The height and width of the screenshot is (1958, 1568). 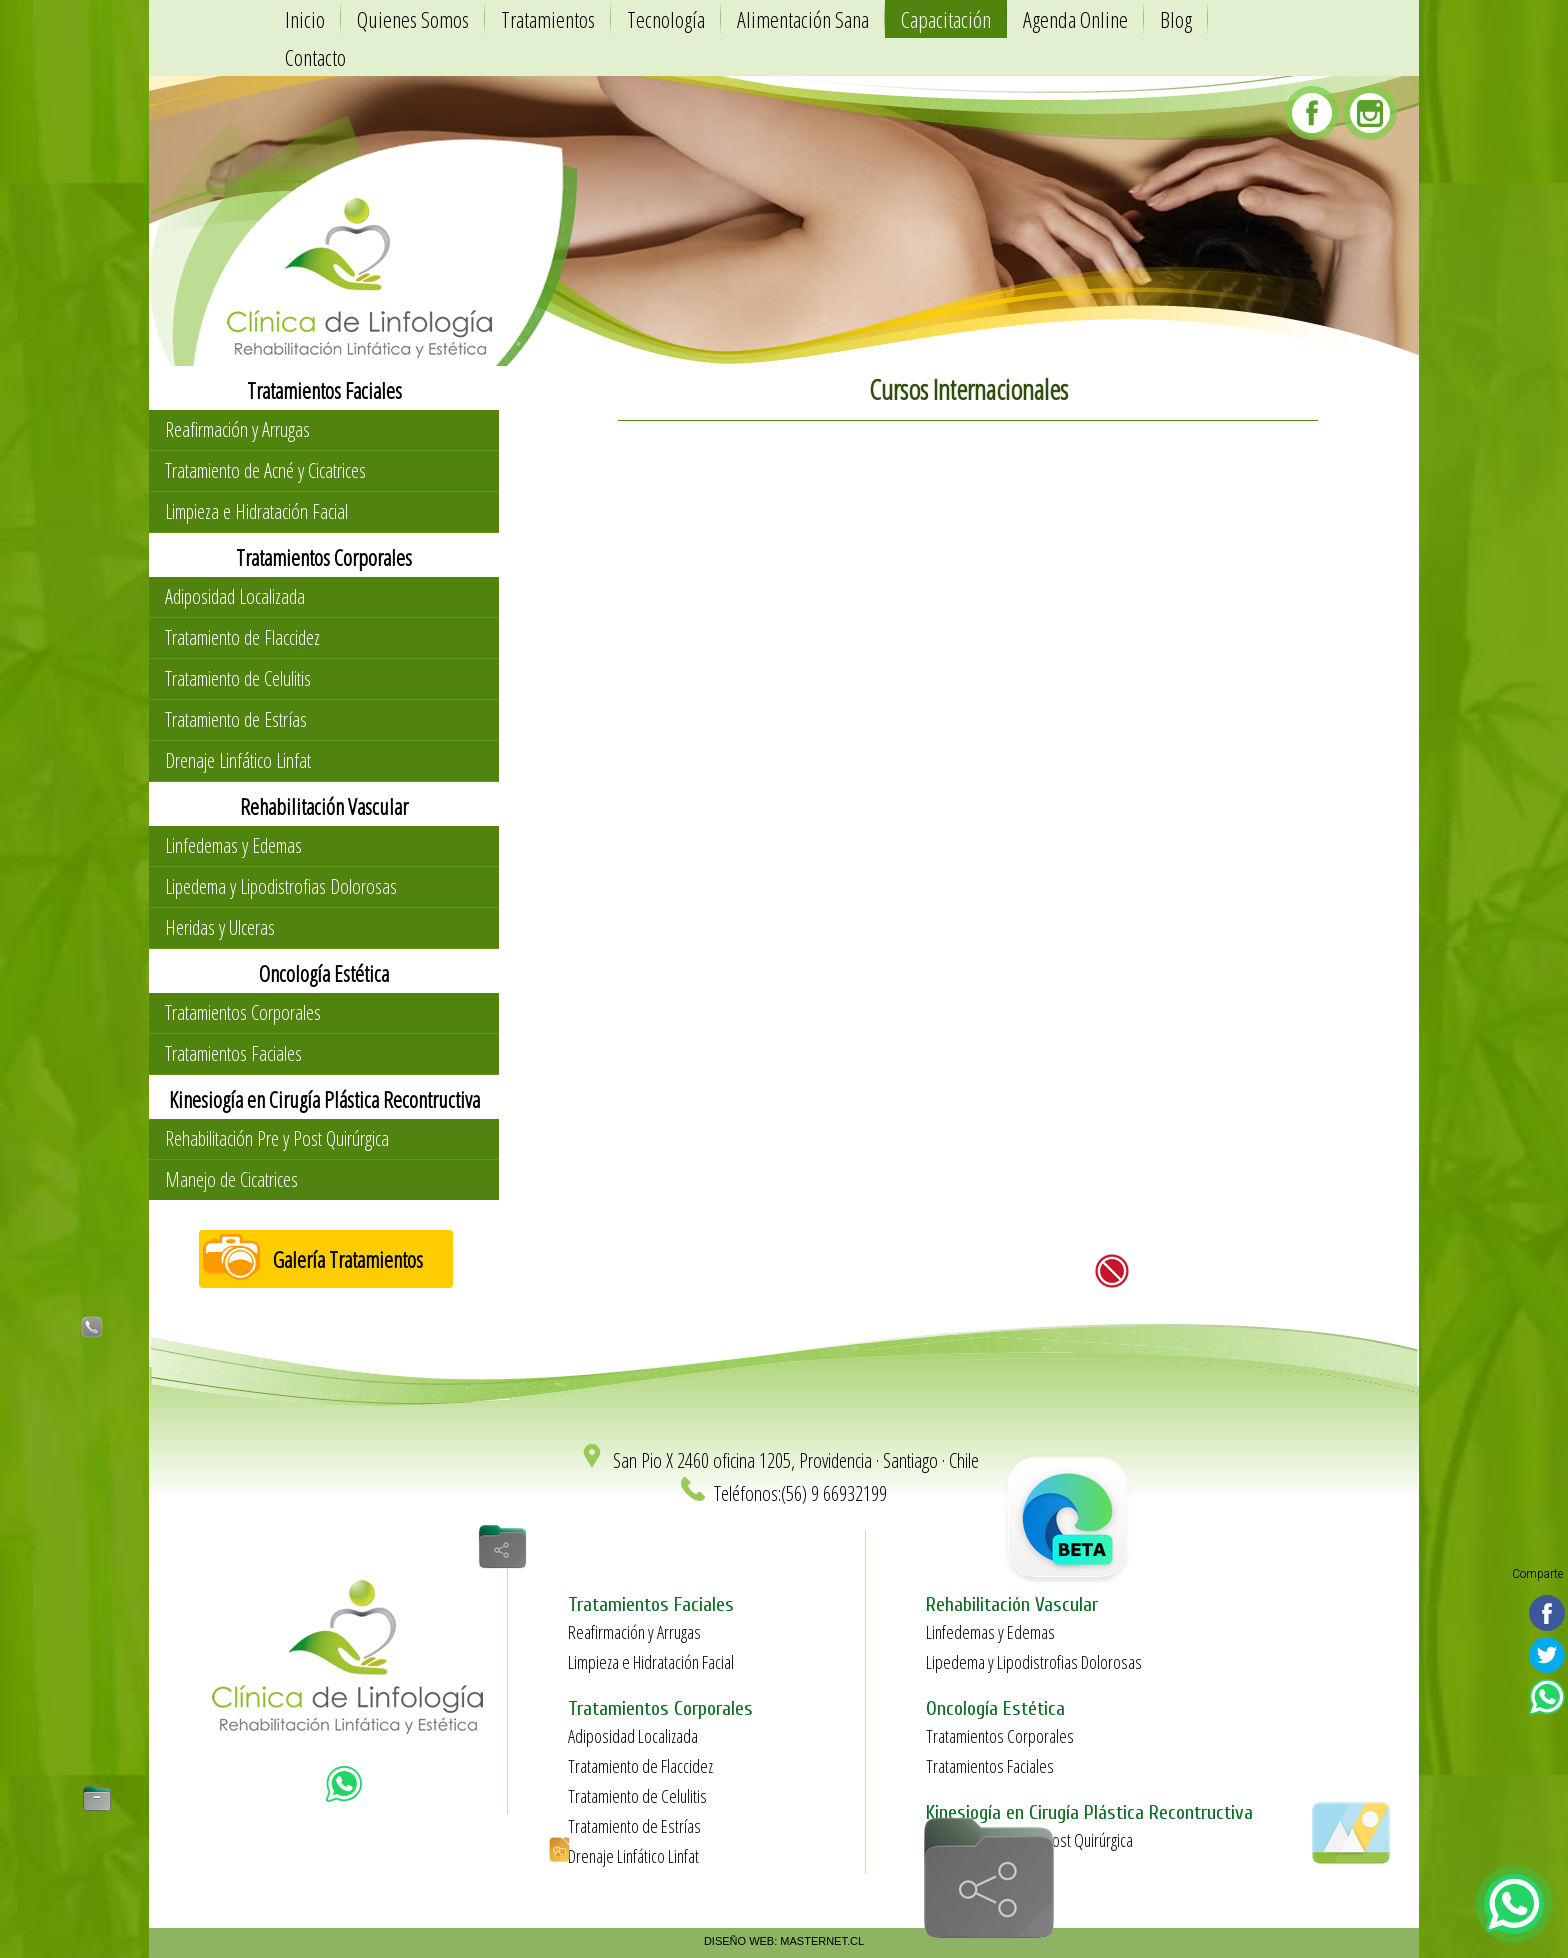 What do you see at coordinates (1112, 1271) in the screenshot?
I see `delete selected item` at bounding box center [1112, 1271].